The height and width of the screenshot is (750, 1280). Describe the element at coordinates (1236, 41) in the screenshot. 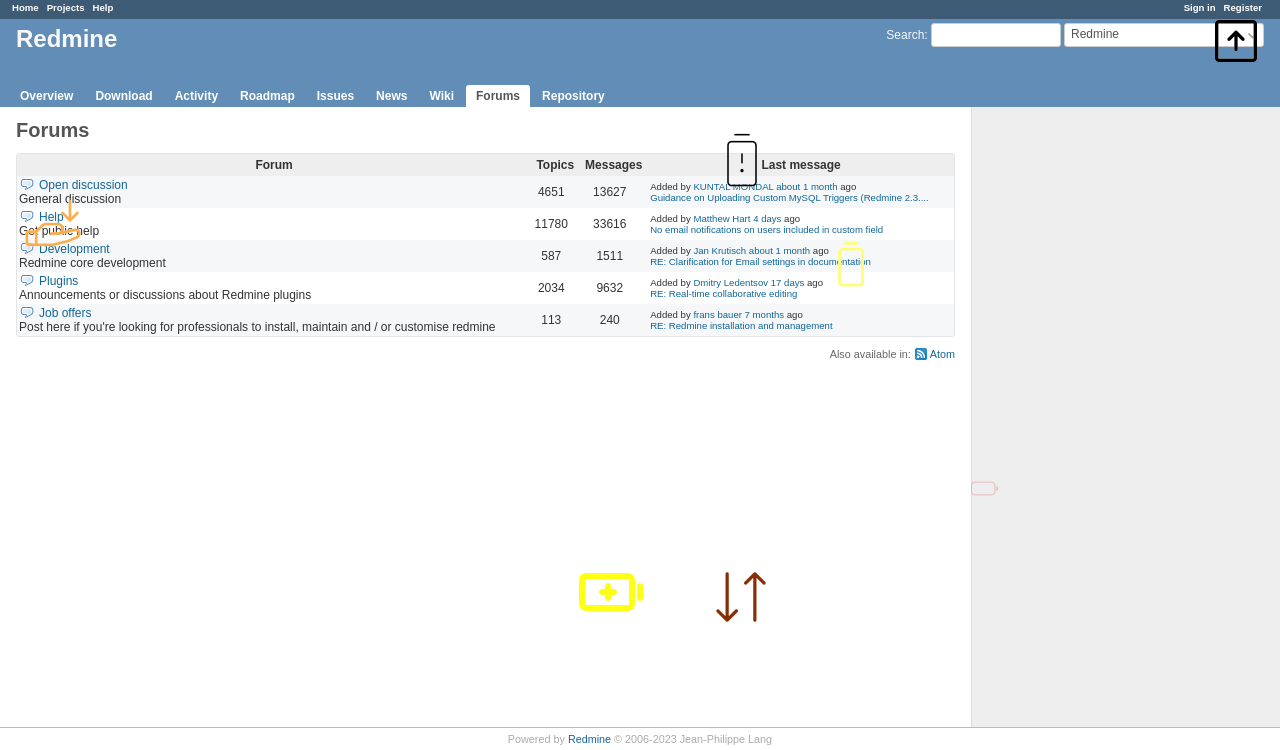

I see `upload a file or content` at that location.